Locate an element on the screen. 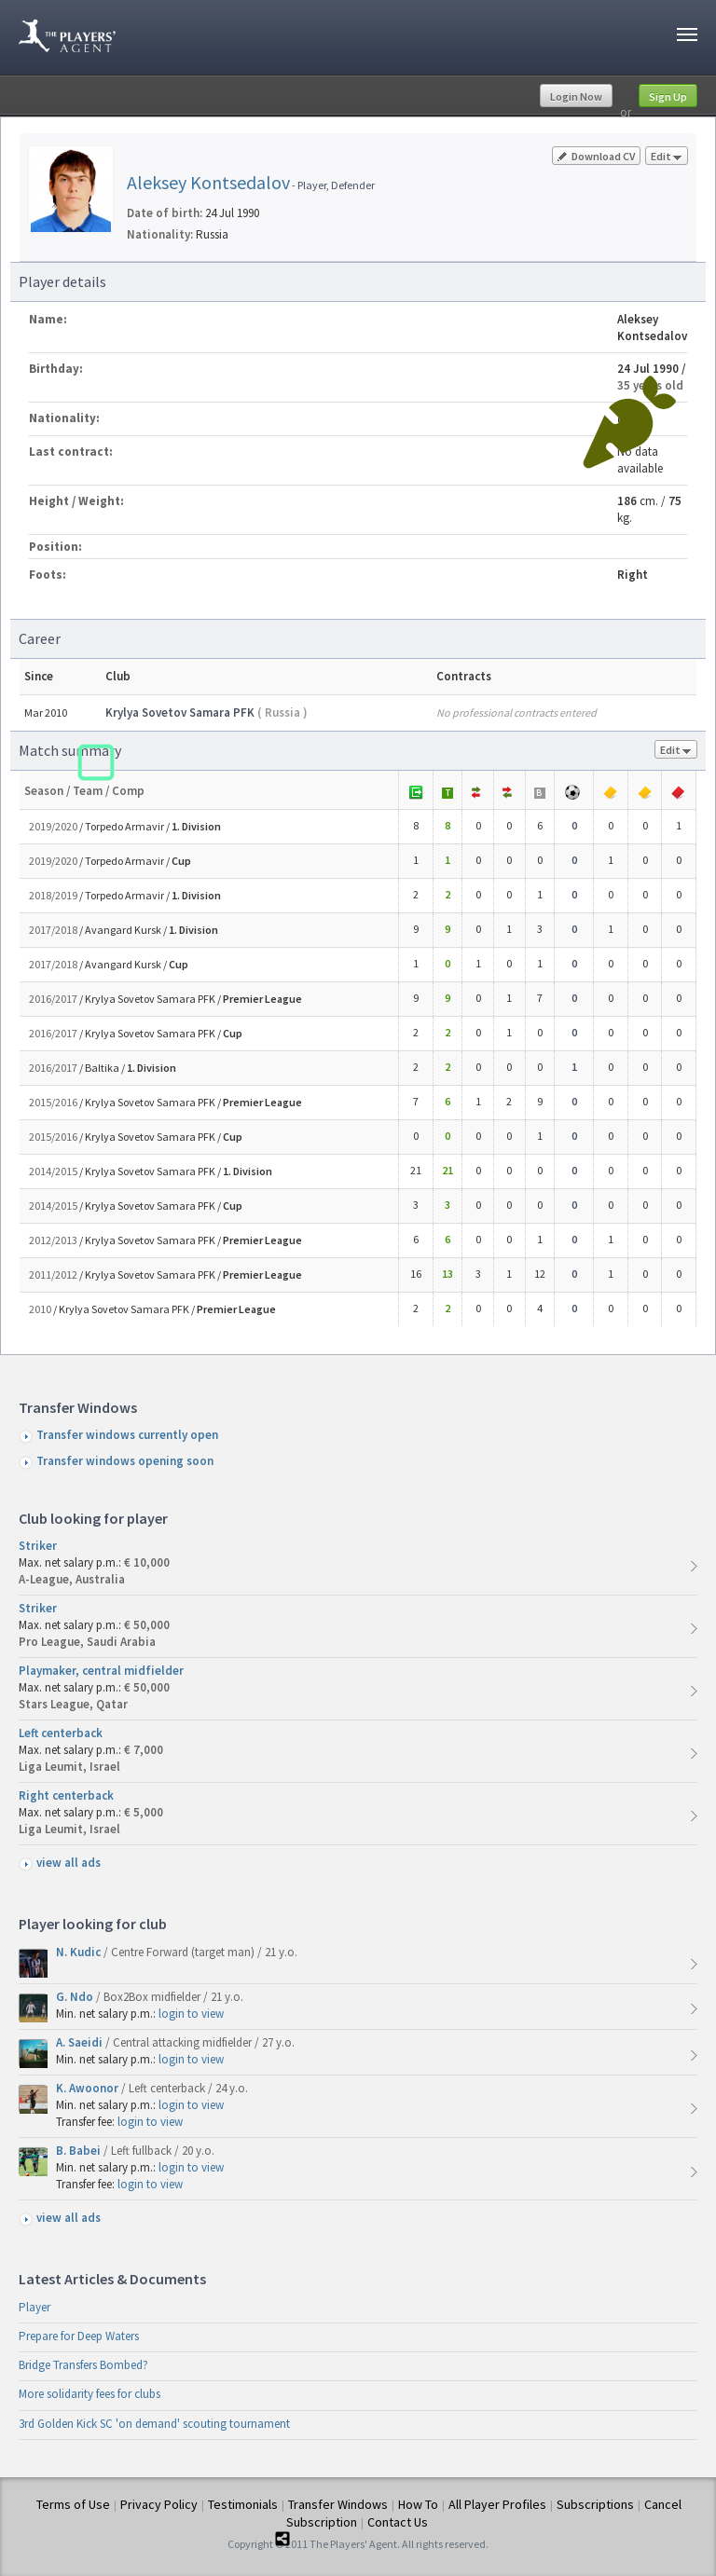 This screenshot has width=716, height=2576. crop image to 1:1 square ratio is located at coordinates (96, 762).